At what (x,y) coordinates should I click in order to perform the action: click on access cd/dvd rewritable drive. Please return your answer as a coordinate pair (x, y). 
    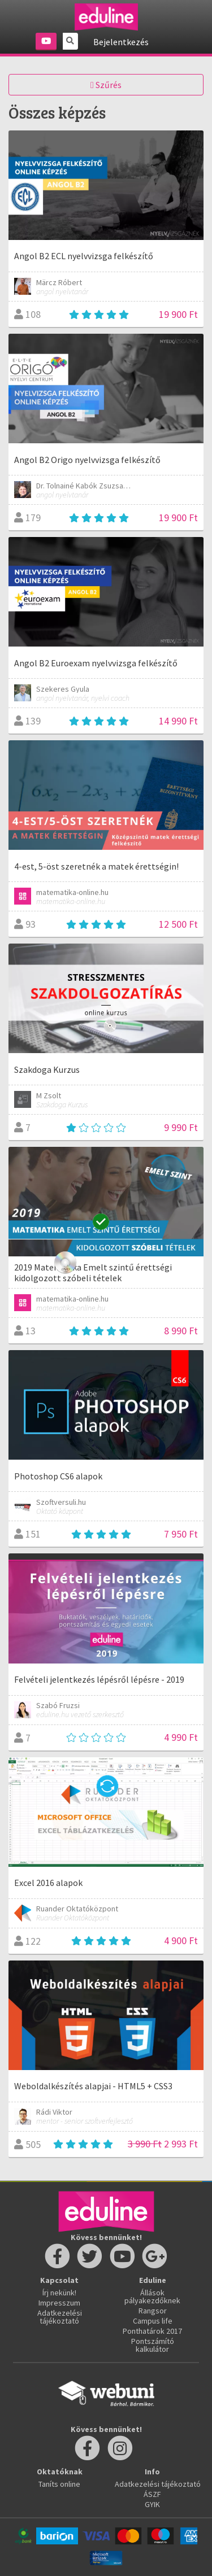
    Looking at the image, I should click on (110, 1025).